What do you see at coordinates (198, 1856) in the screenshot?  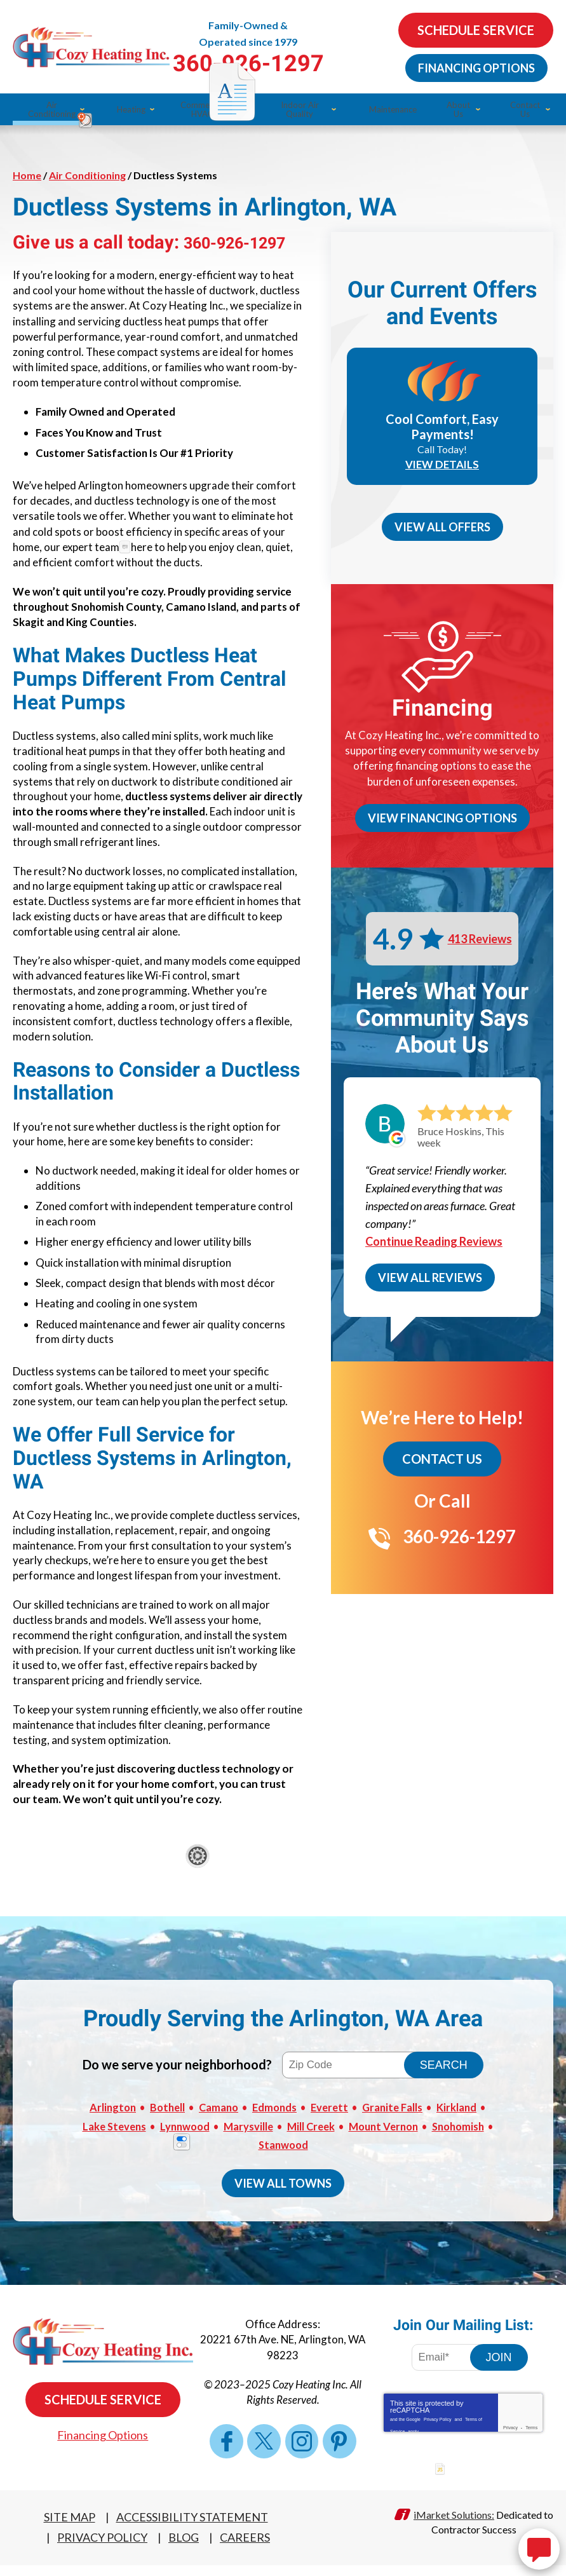 I see `open settings or preferences` at bounding box center [198, 1856].